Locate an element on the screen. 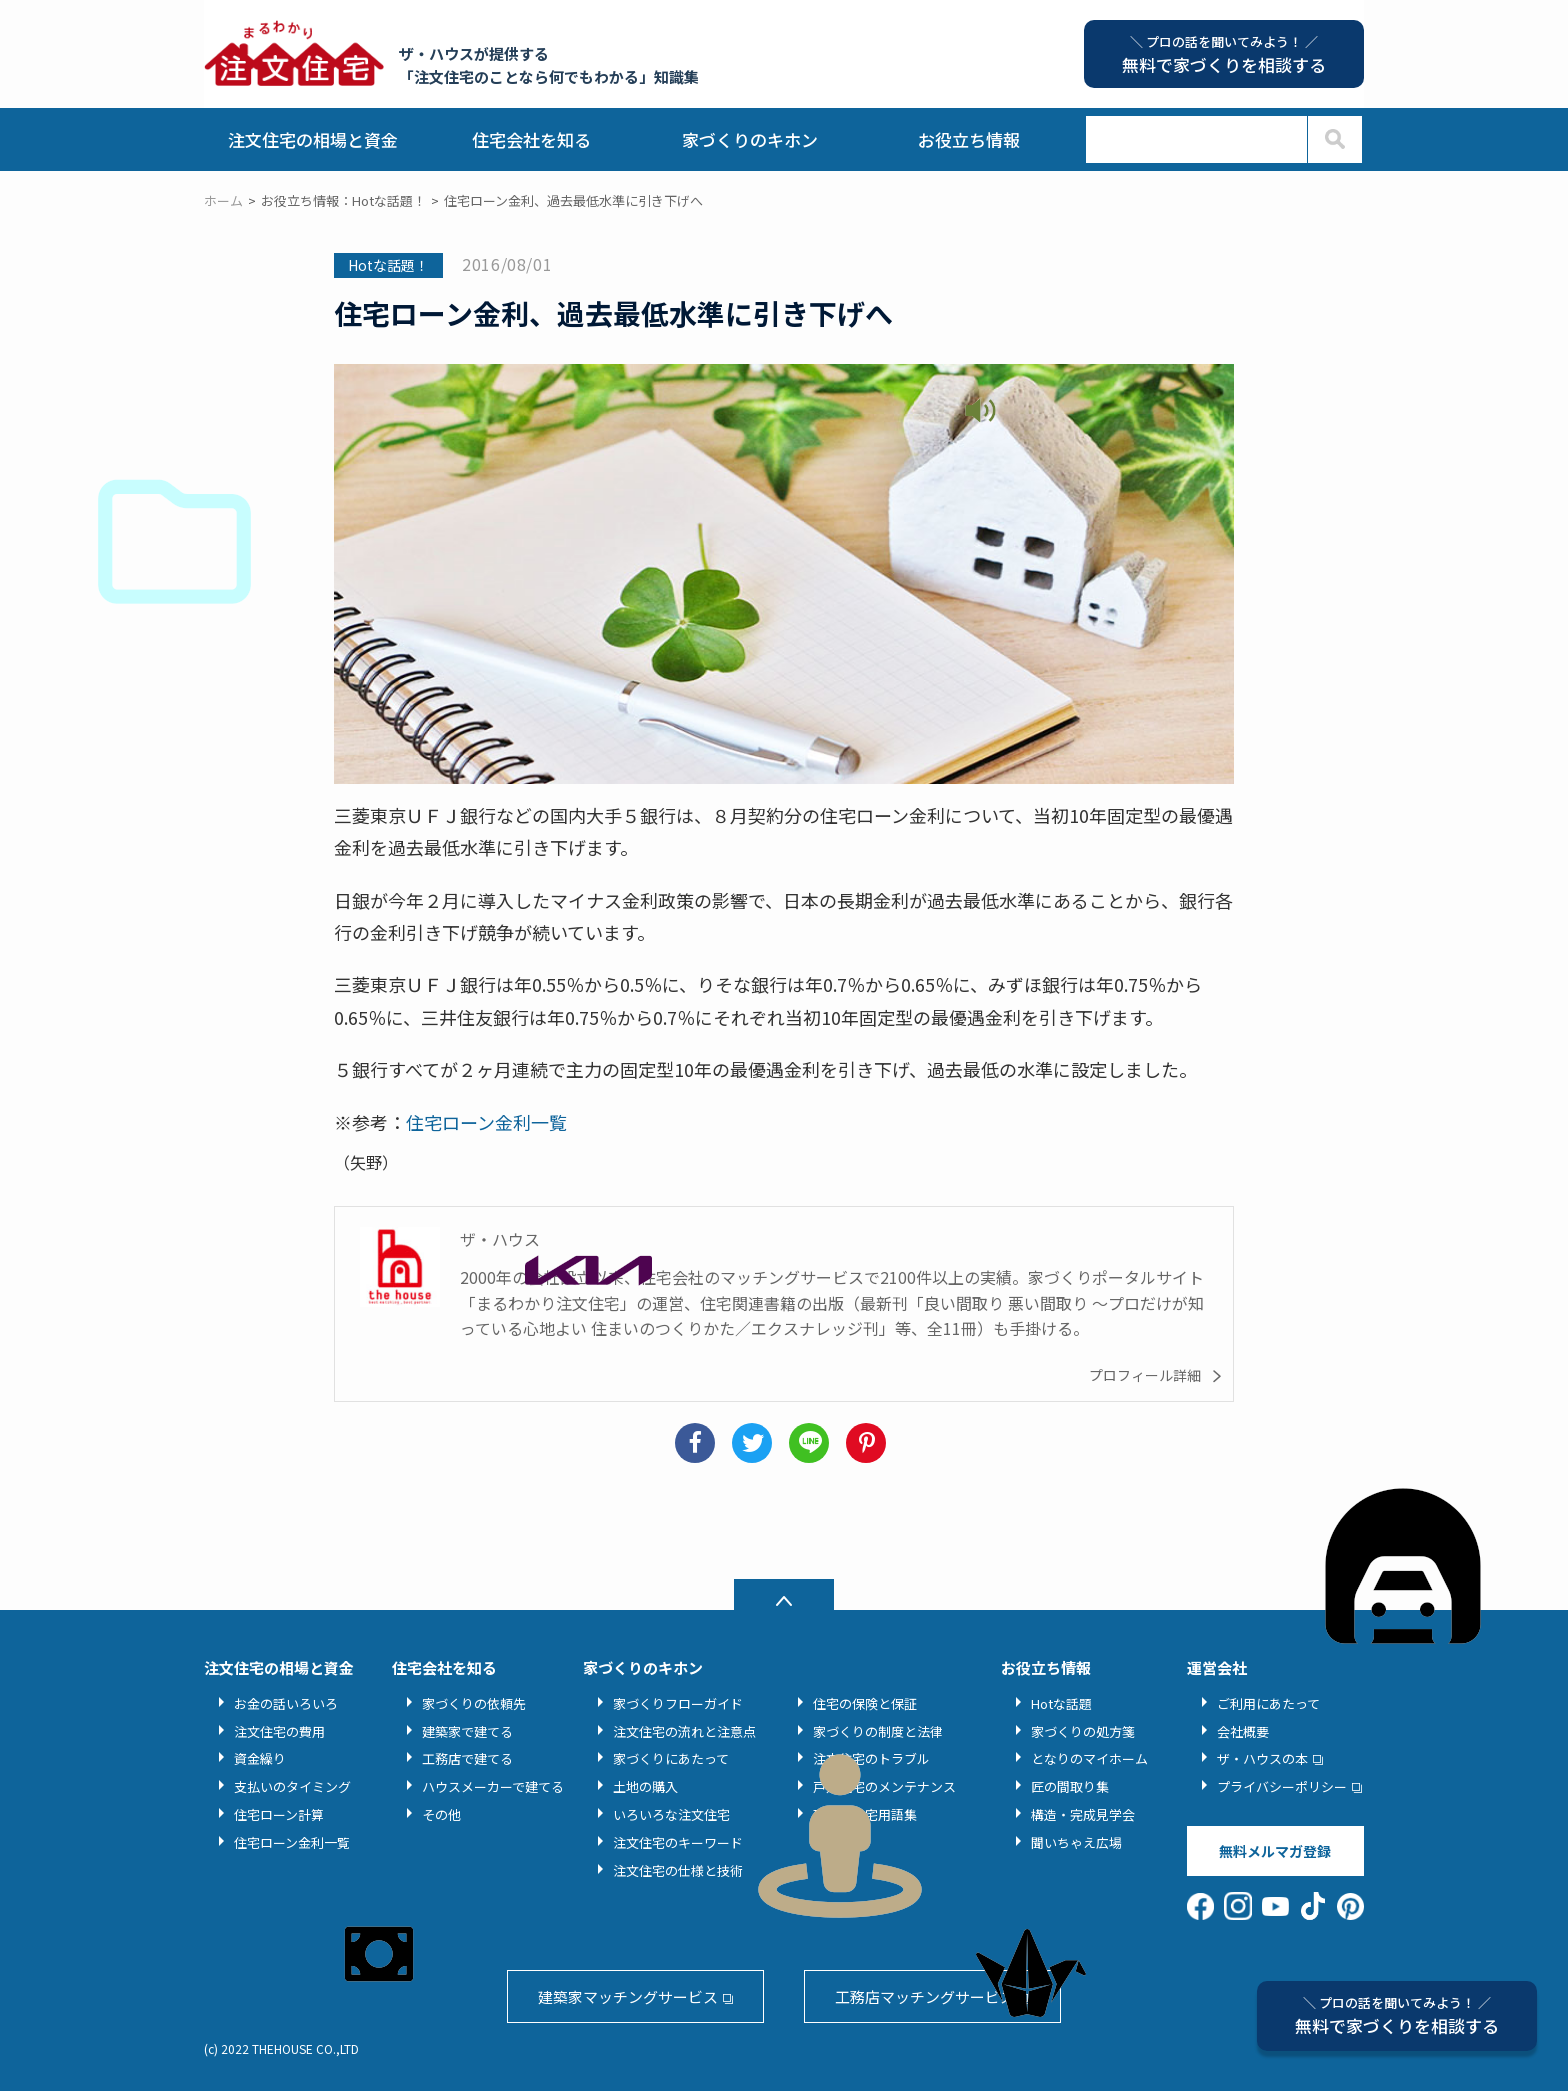 The image size is (1568, 2091). Kia brand logo is located at coordinates (588, 1270).